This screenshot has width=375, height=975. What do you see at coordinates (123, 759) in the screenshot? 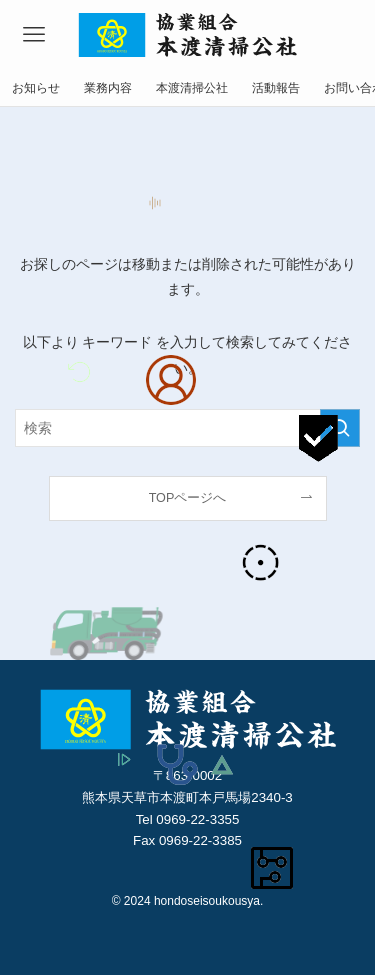
I see `continue debugging past current breakpoint` at bounding box center [123, 759].